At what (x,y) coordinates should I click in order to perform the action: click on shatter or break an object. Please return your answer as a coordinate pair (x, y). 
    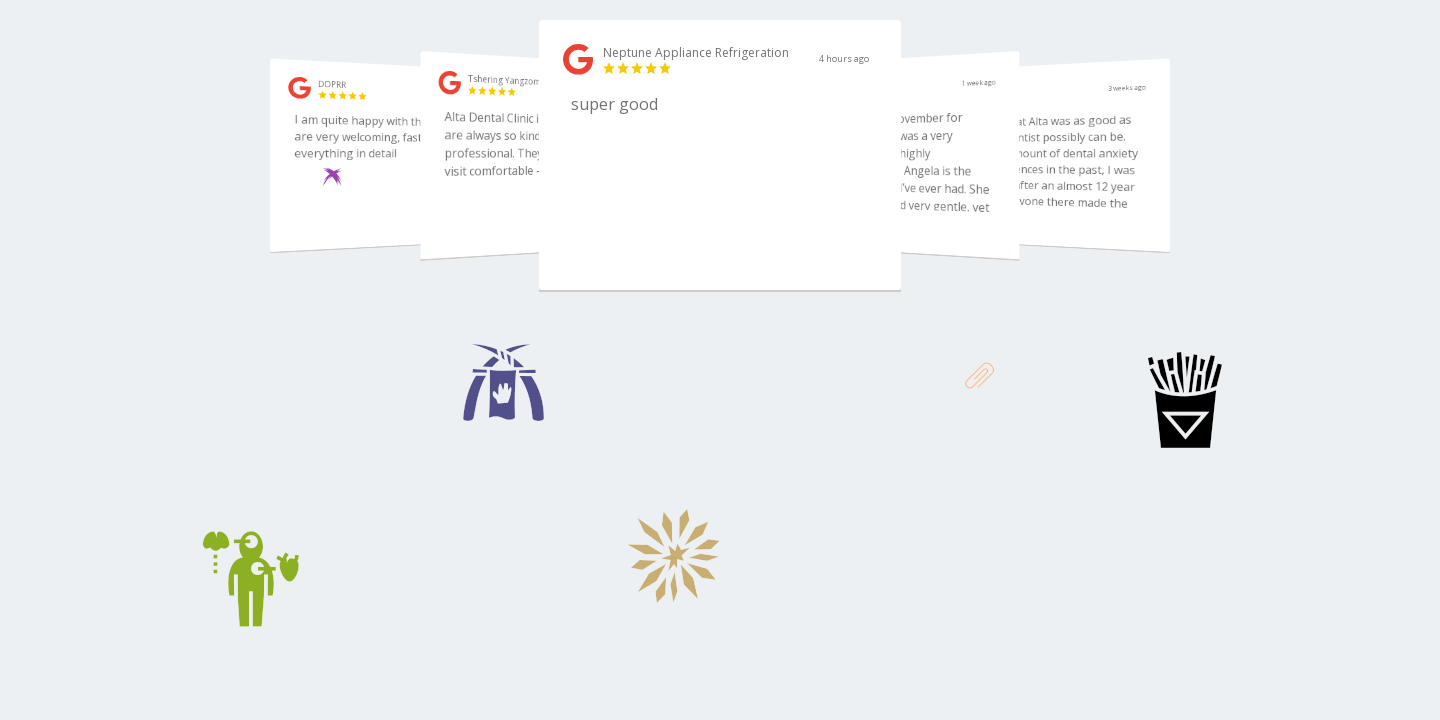
    Looking at the image, I should click on (673, 555).